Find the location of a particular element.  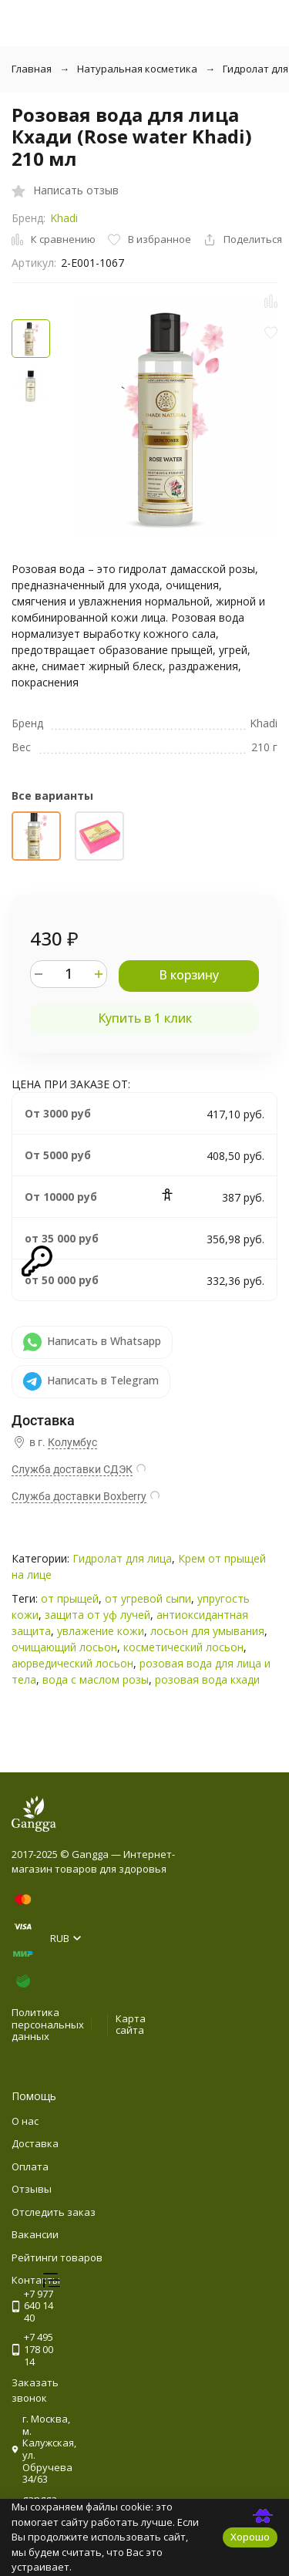

insert a block quote is located at coordinates (52, 2280).